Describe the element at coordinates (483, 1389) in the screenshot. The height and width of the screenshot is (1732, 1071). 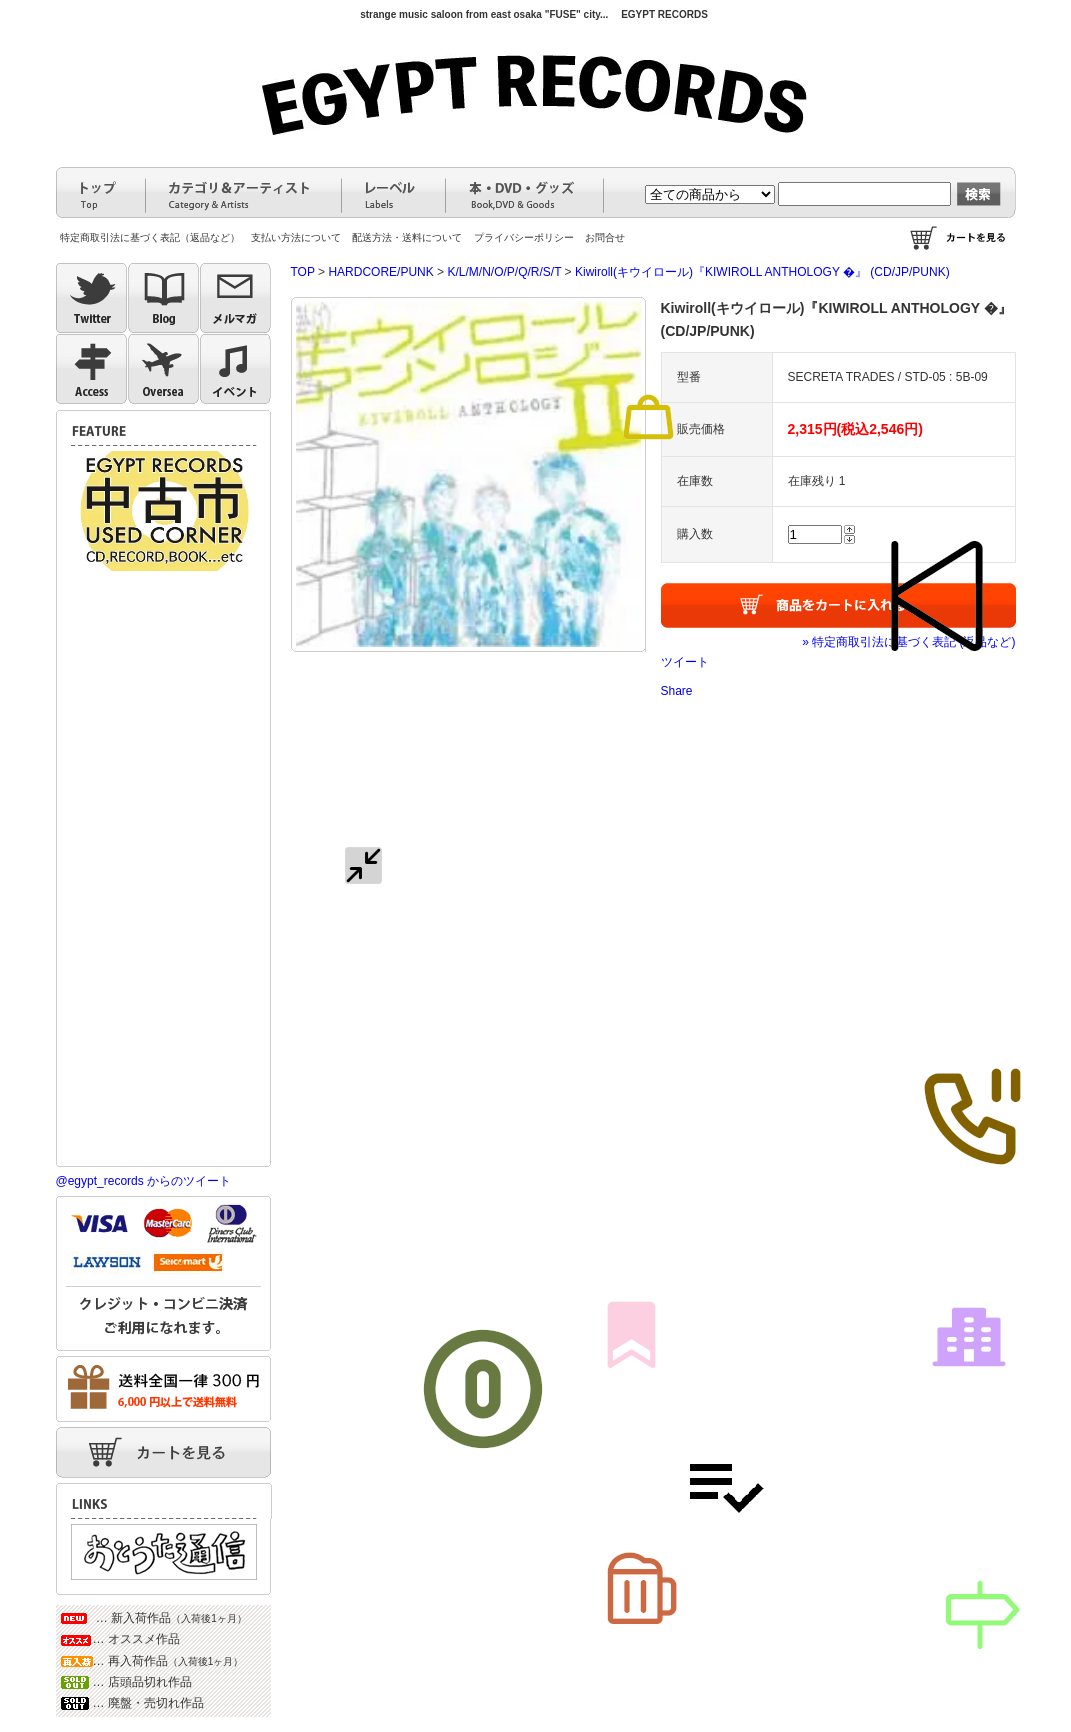
I see `indicates an "O" option or selection in a multiple choice interface` at that location.